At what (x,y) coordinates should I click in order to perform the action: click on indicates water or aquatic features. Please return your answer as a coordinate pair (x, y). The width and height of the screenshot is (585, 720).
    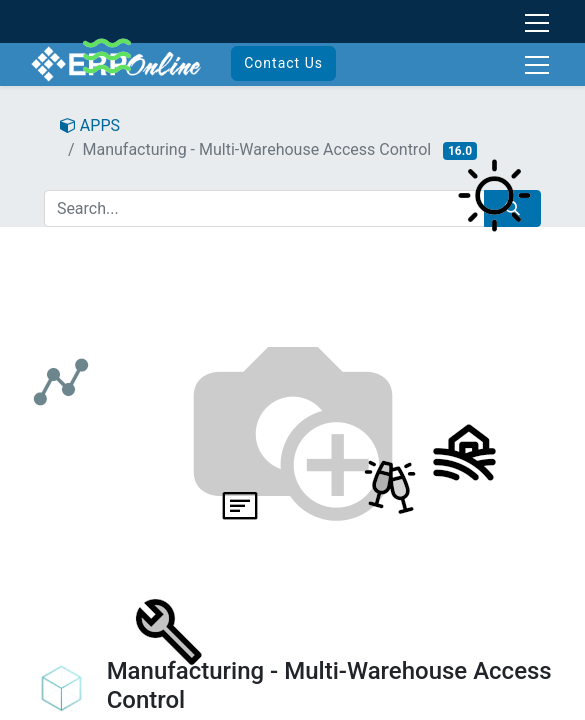
    Looking at the image, I should click on (107, 56).